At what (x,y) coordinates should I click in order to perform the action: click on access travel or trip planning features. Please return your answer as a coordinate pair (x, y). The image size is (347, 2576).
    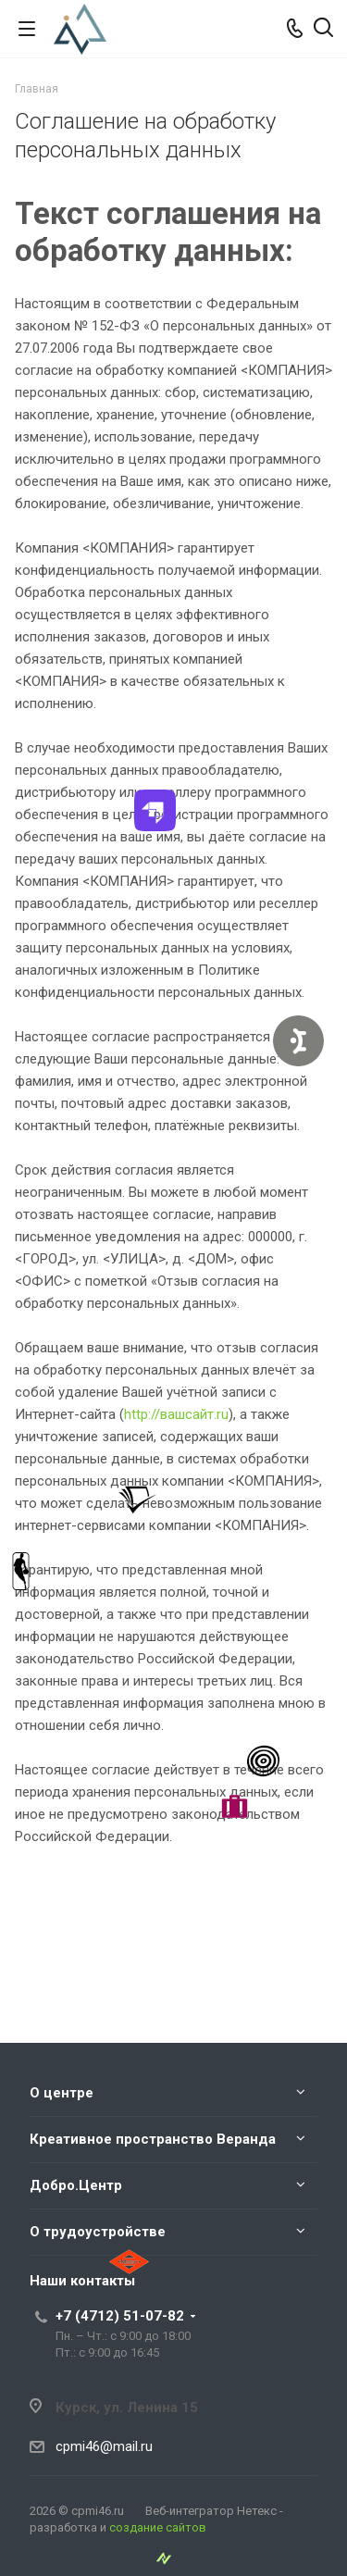
    Looking at the image, I should click on (234, 1806).